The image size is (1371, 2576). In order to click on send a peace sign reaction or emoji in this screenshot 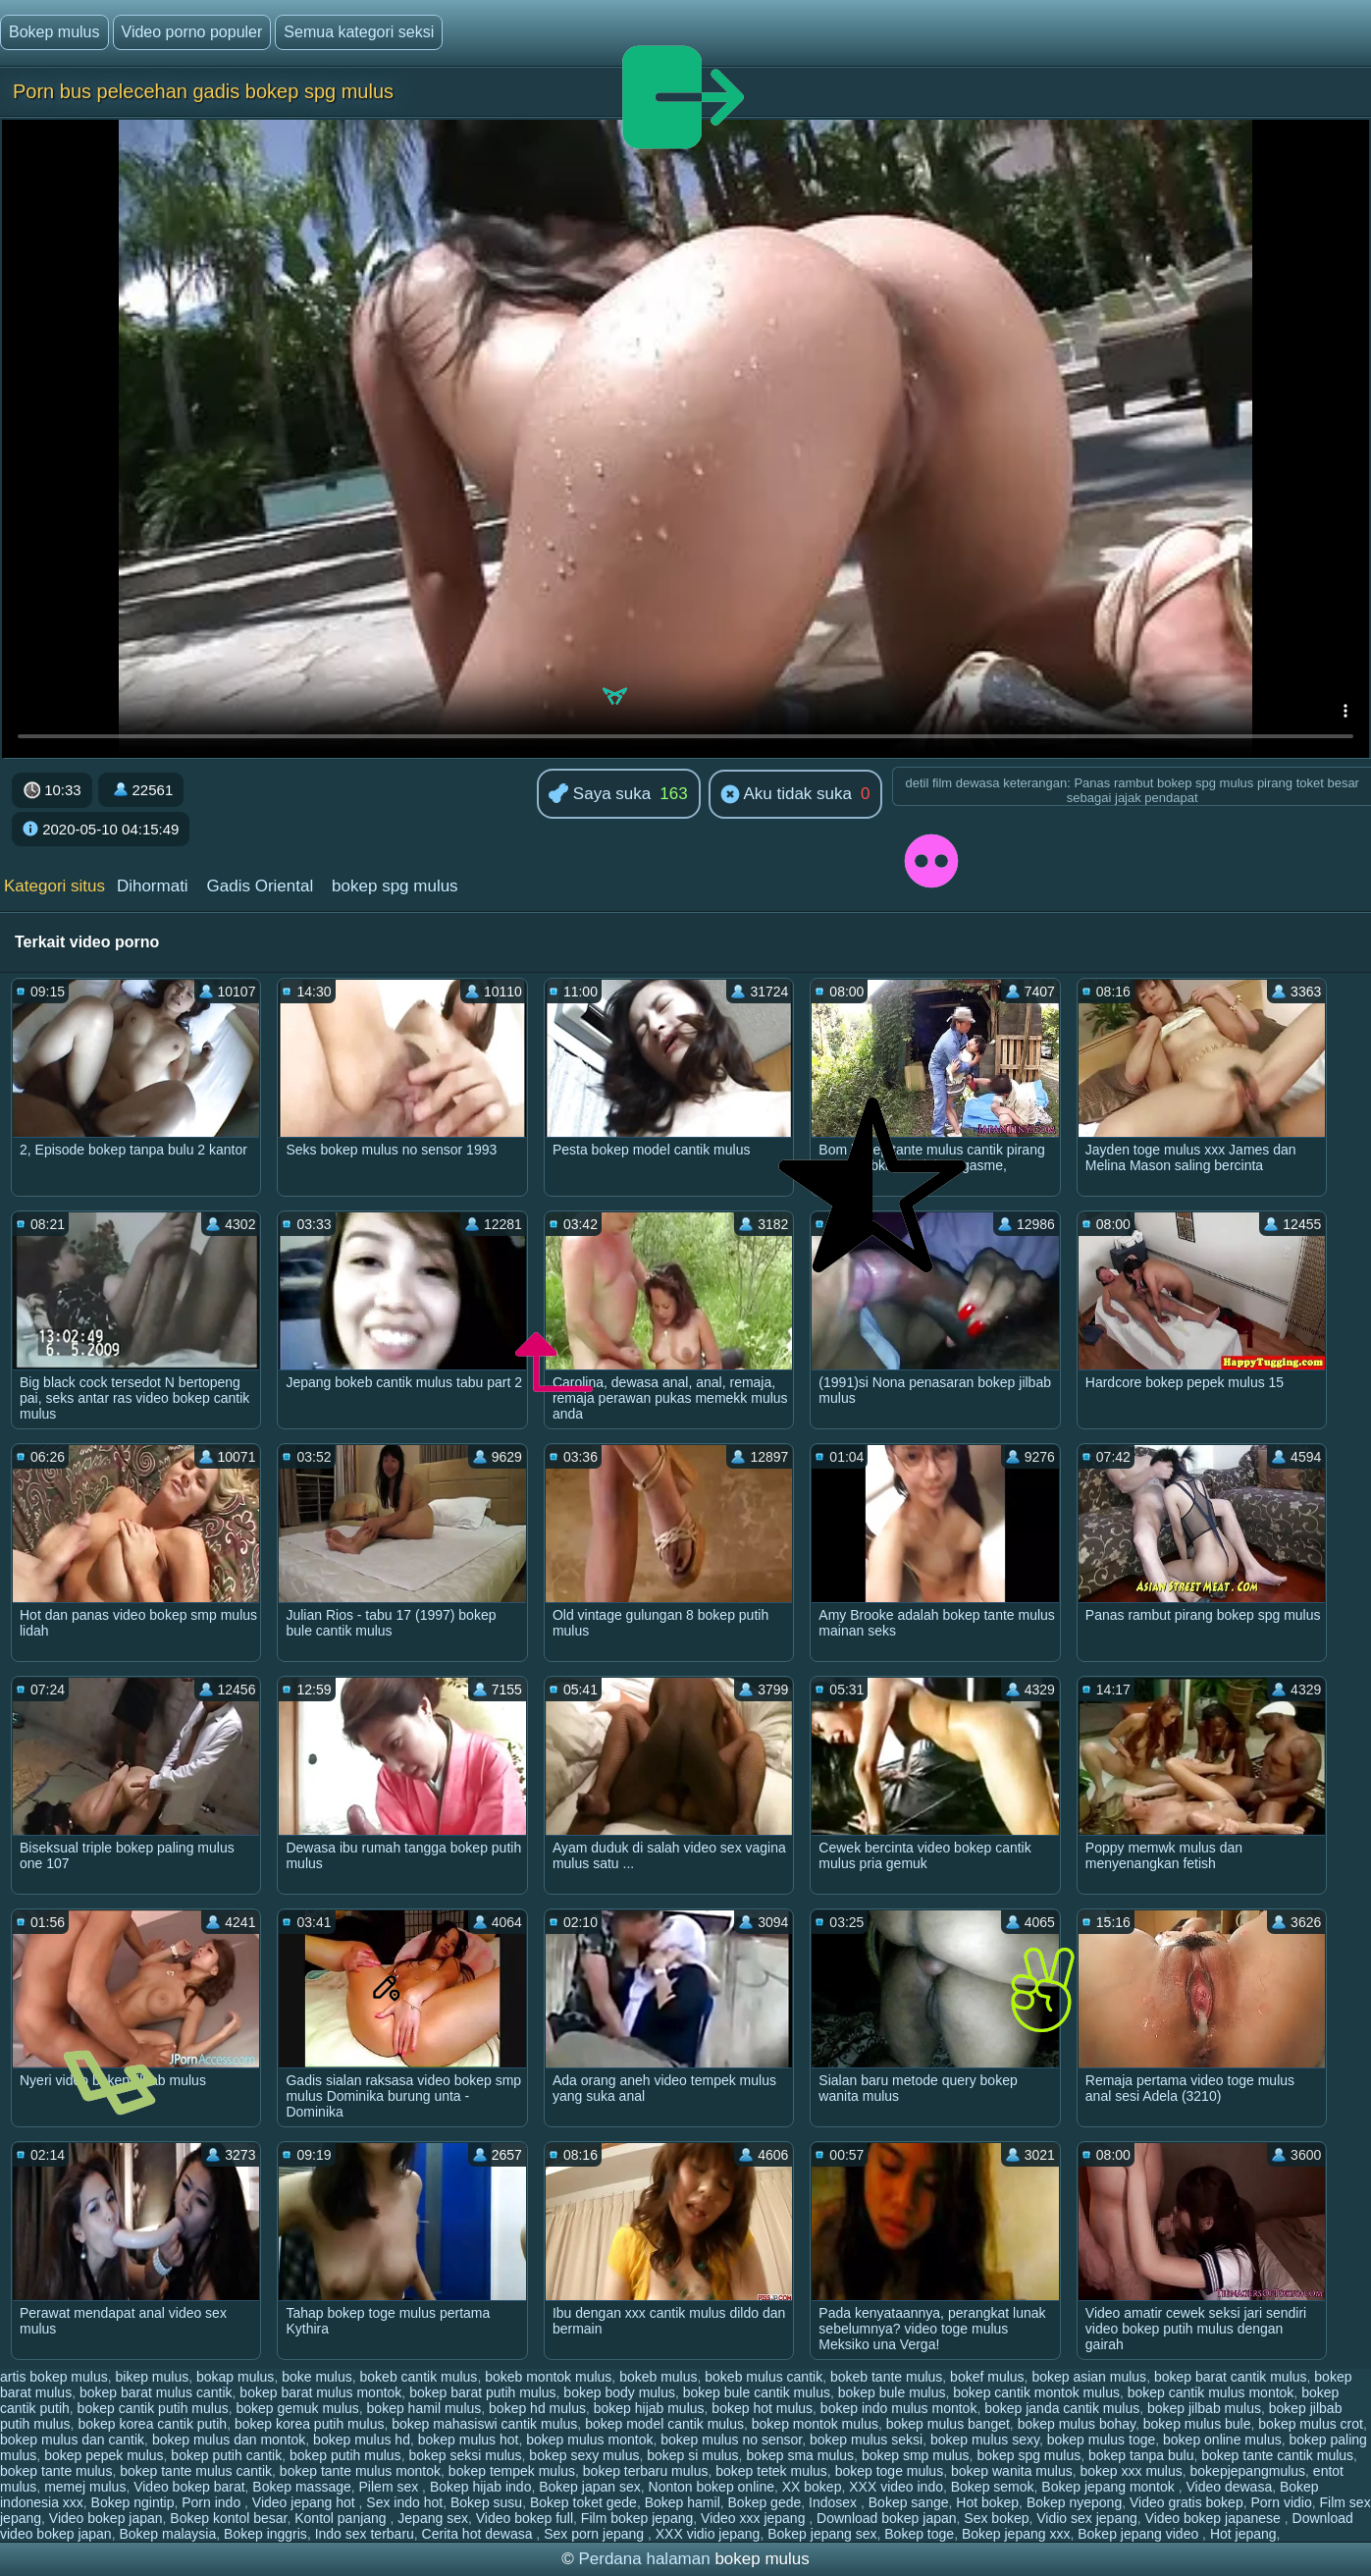, I will do `click(1041, 1990)`.